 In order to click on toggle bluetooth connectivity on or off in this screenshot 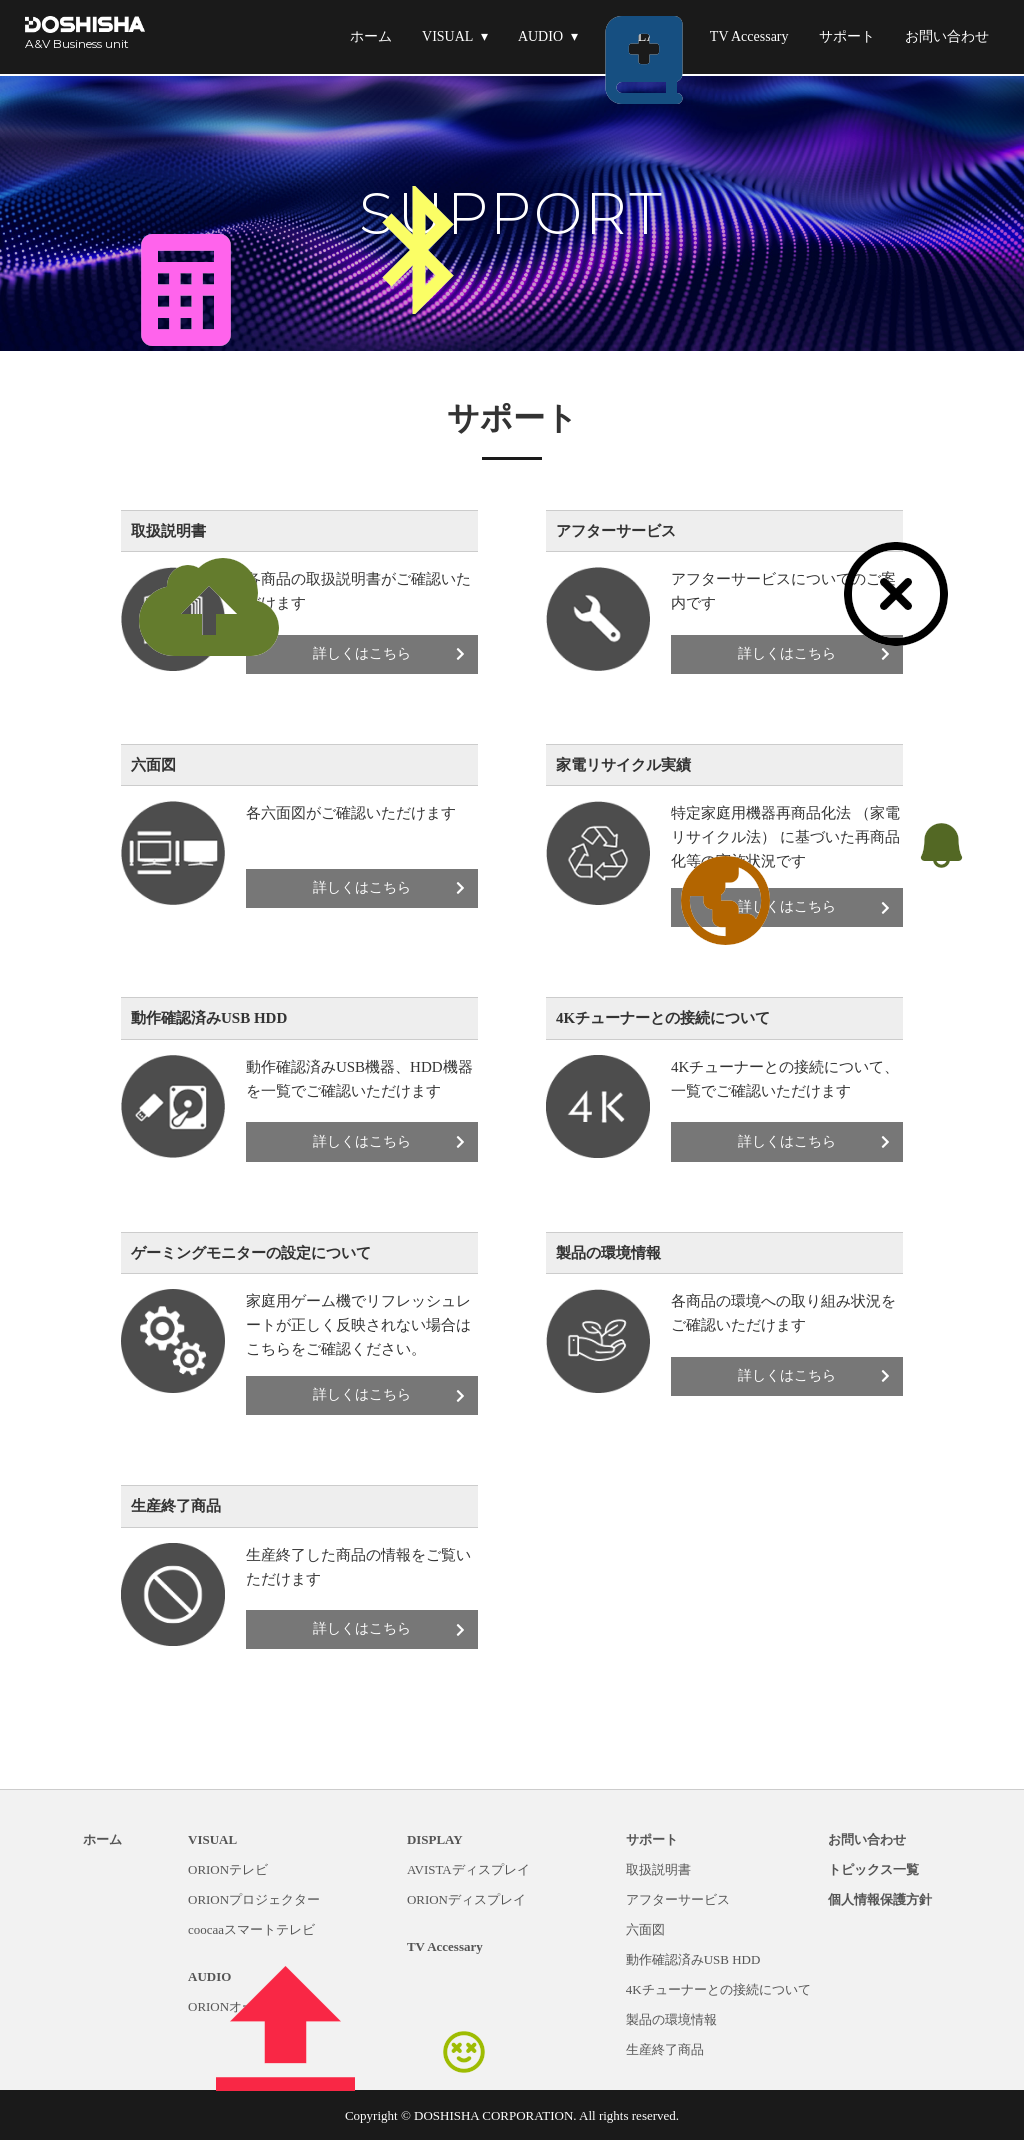, I will do `click(419, 250)`.